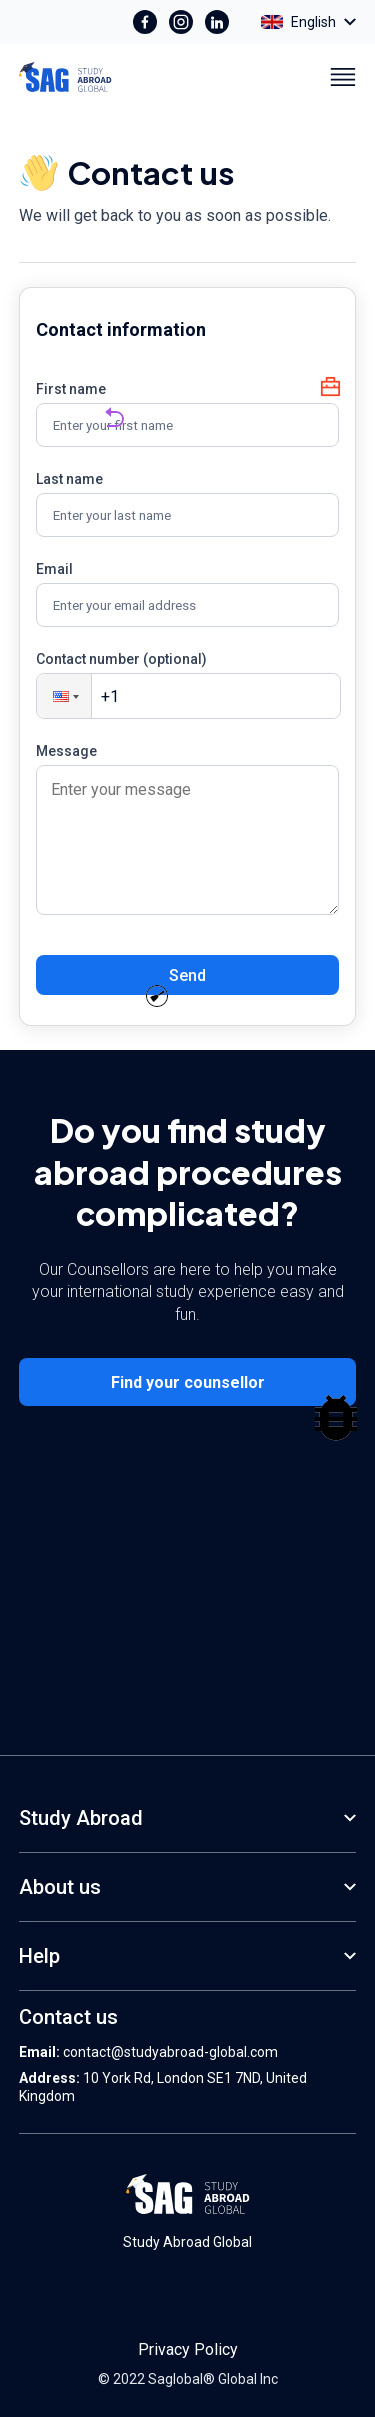  What do you see at coordinates (115, 418) in the screenshot?
I see `go back to the previous screen` at bounding box center [115, 418].